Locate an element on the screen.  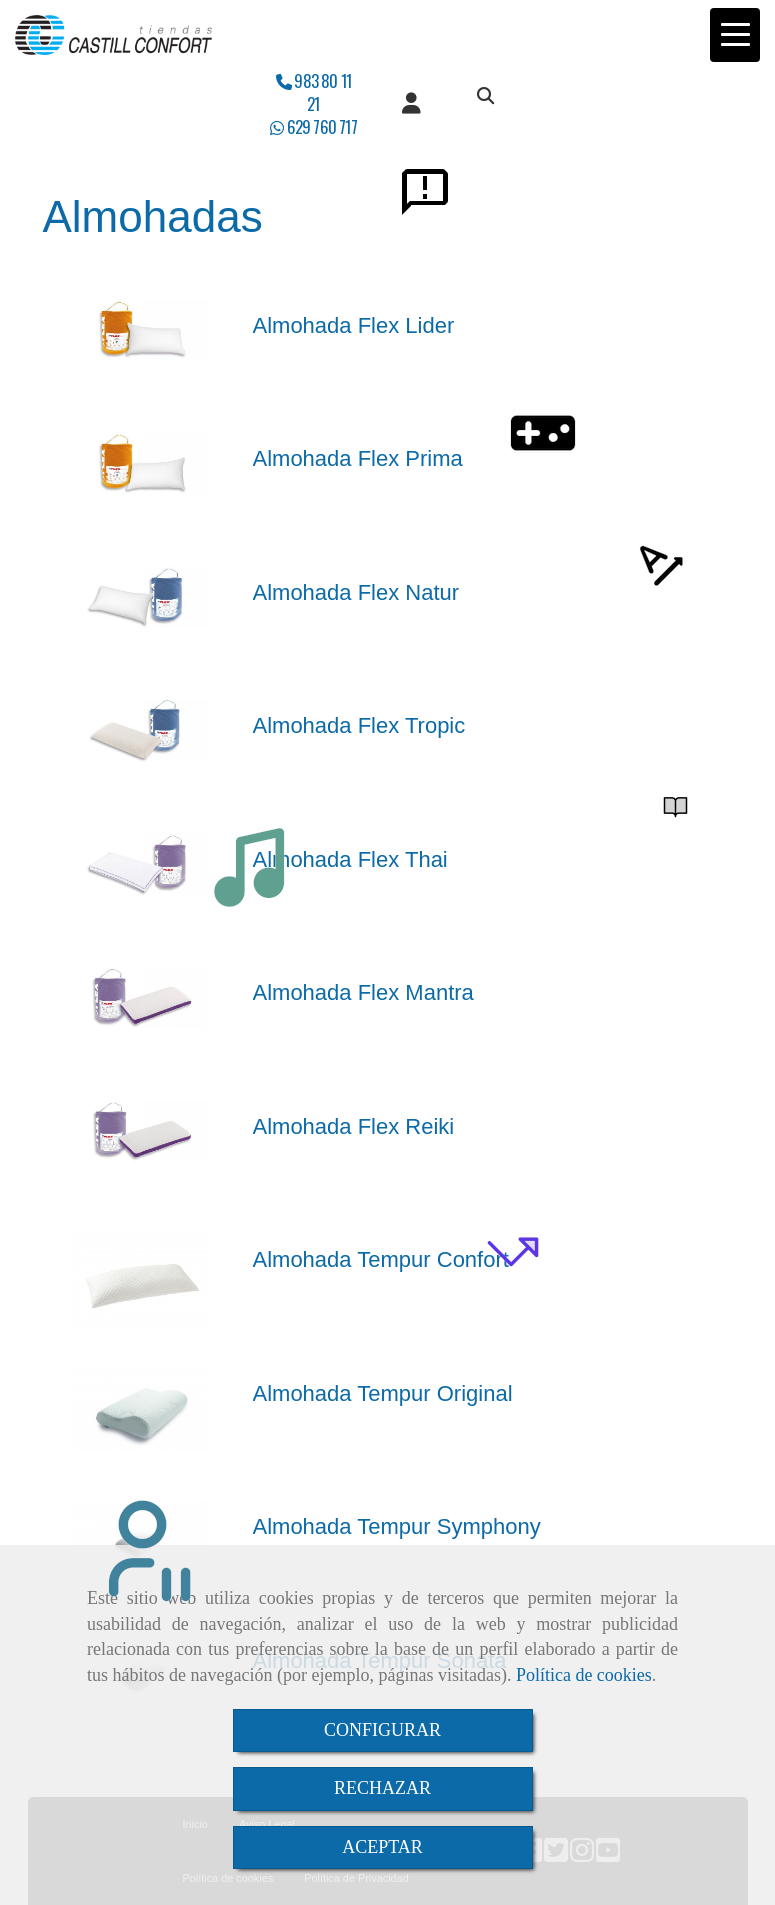
reply to a message or forward content is located at coordinates (513, 1250).